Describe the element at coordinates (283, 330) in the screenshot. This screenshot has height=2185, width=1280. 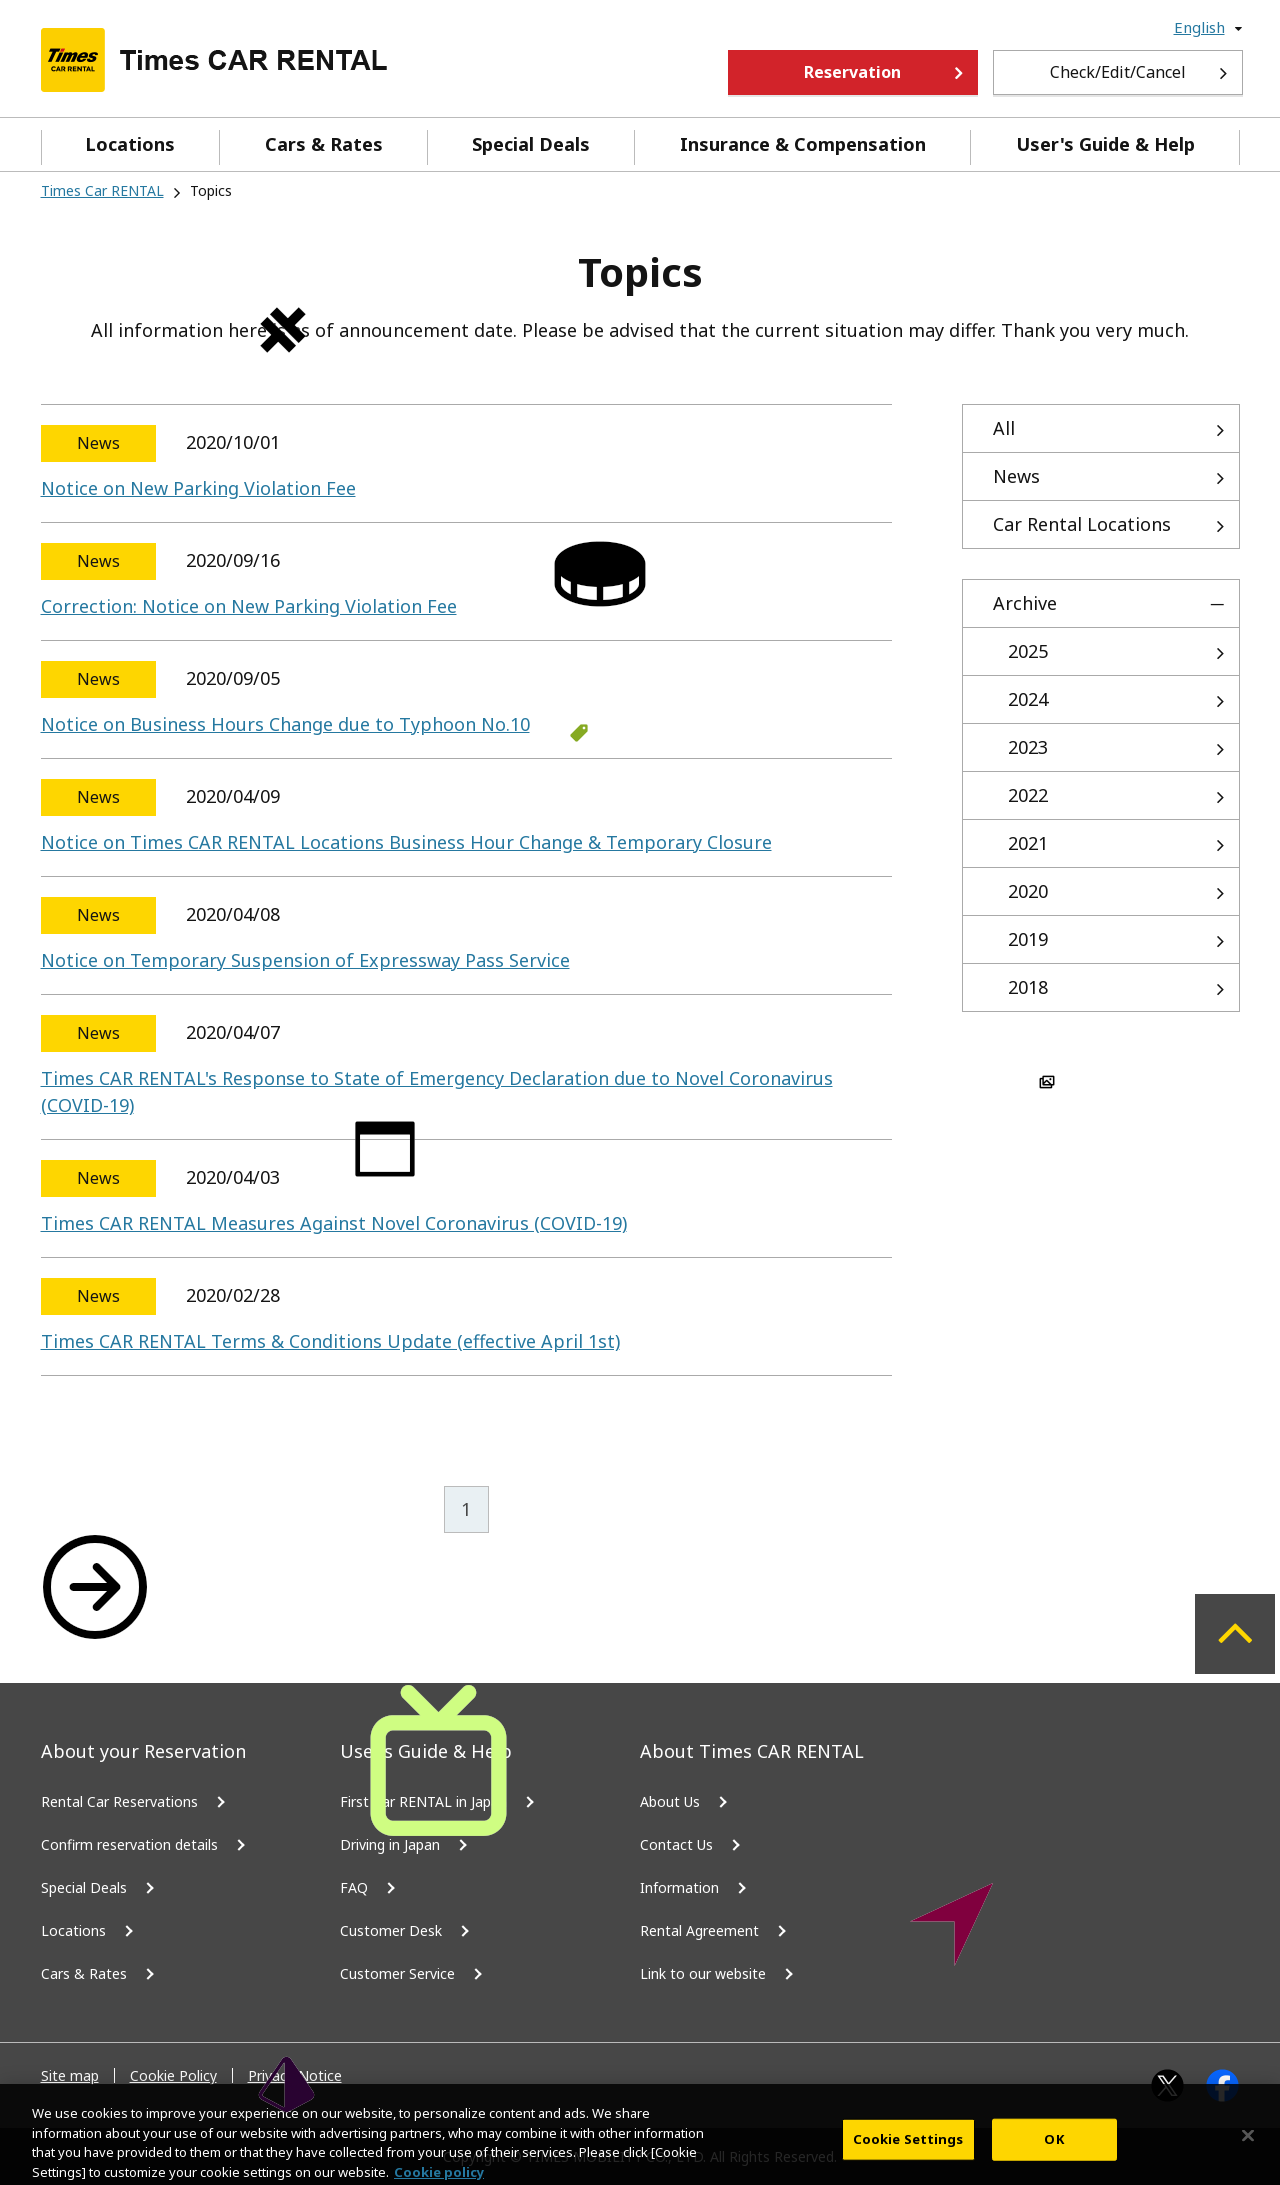
I see `capacitor framework logo` at that location.